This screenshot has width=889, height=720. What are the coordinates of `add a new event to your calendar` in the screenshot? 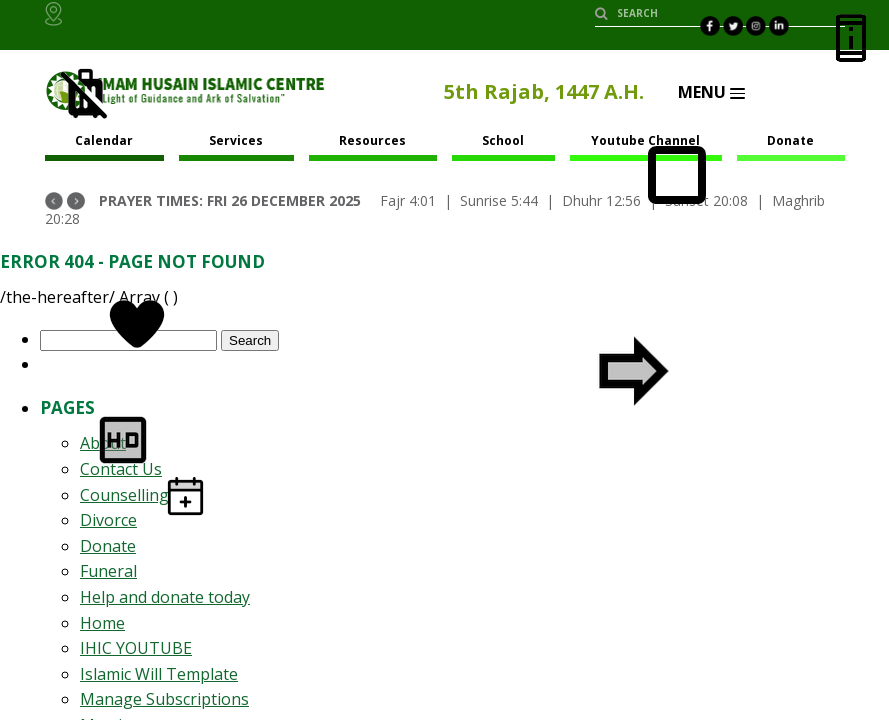 It's located at (185, 497).